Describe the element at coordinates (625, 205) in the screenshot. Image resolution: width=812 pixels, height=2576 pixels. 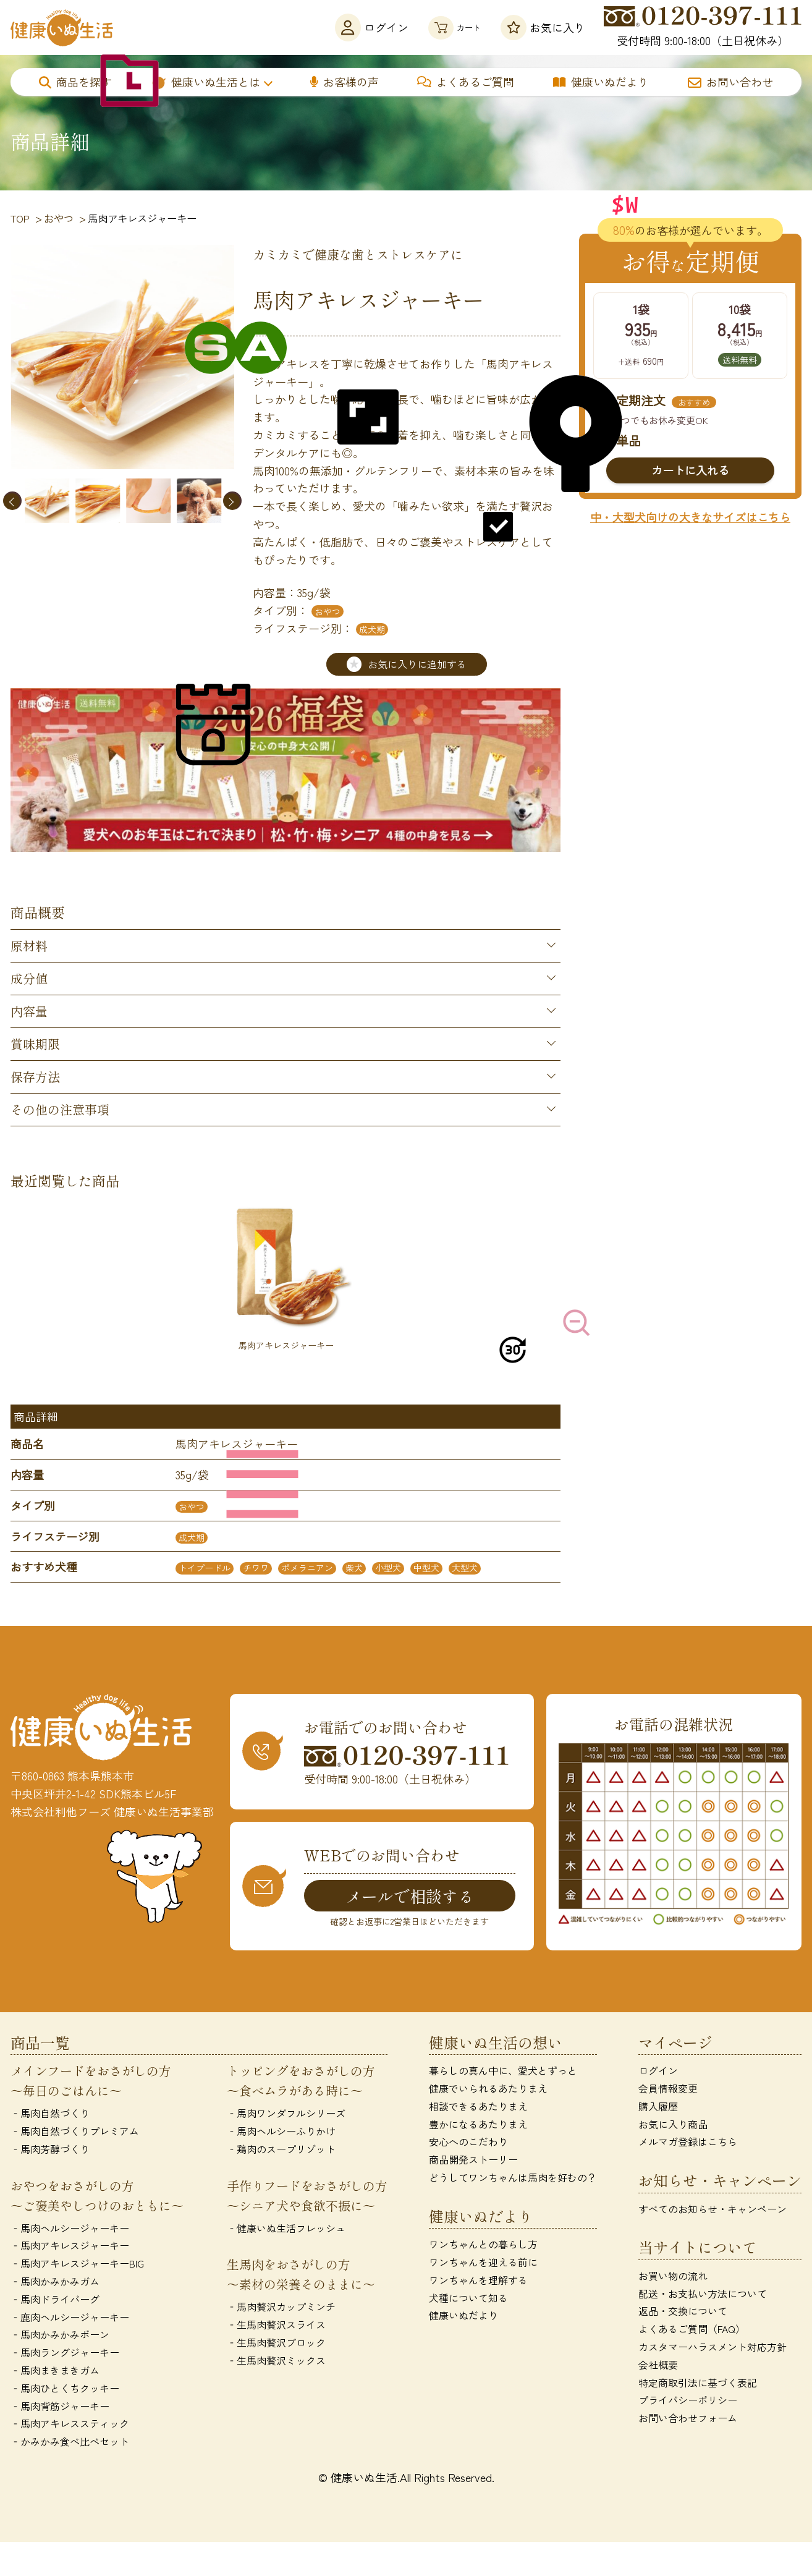
I see `open wezterm terminal application` at that location.